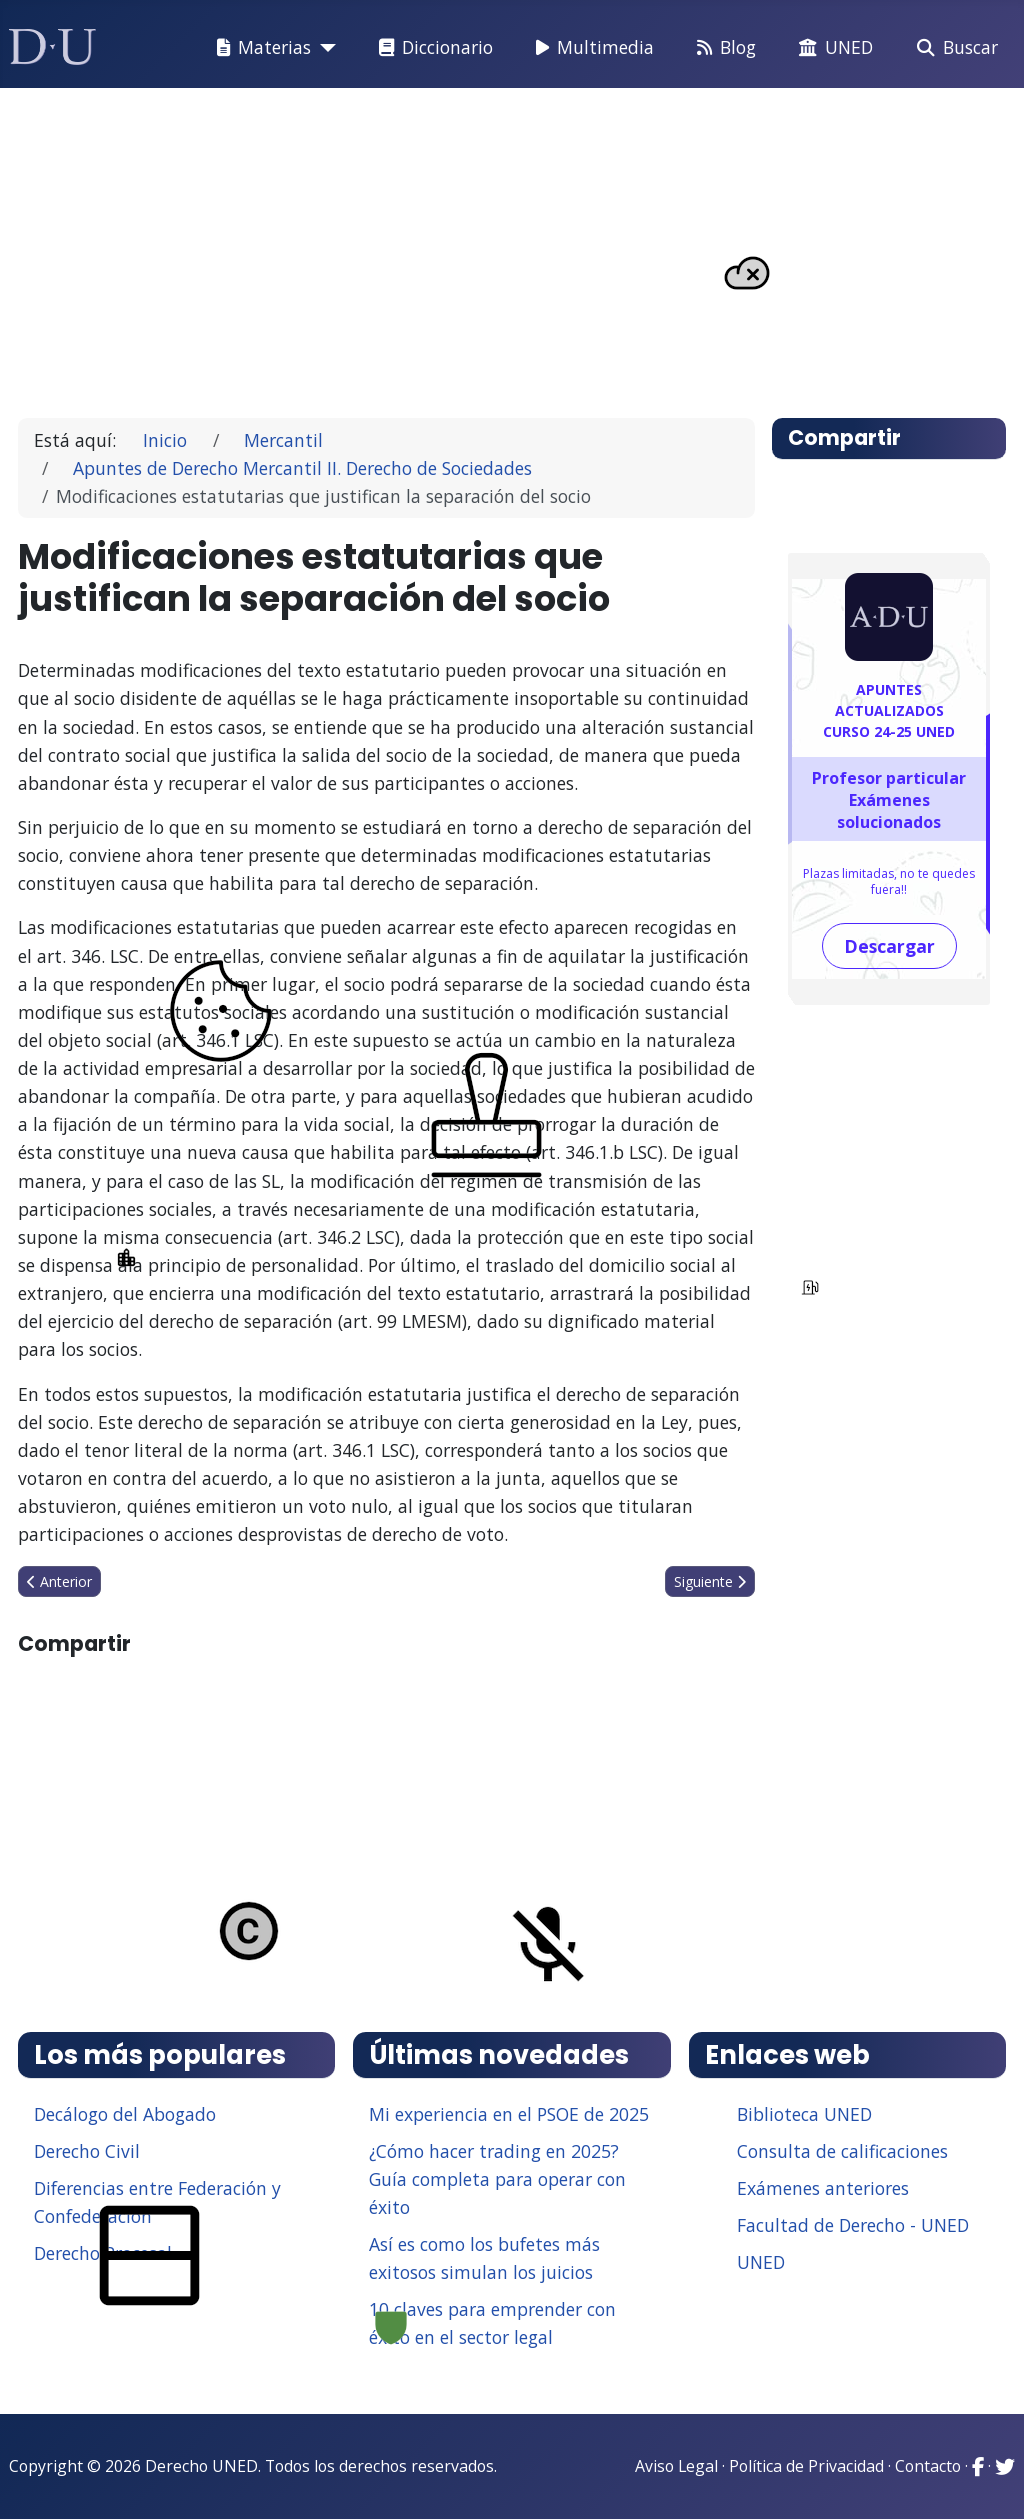 Image resolution: width=1024 pixels, height=2519 pixels. What do you see at coordinates (548, 1946) in the screenshot?
I see `mute your microphone` at bounding box center [548, 1946].